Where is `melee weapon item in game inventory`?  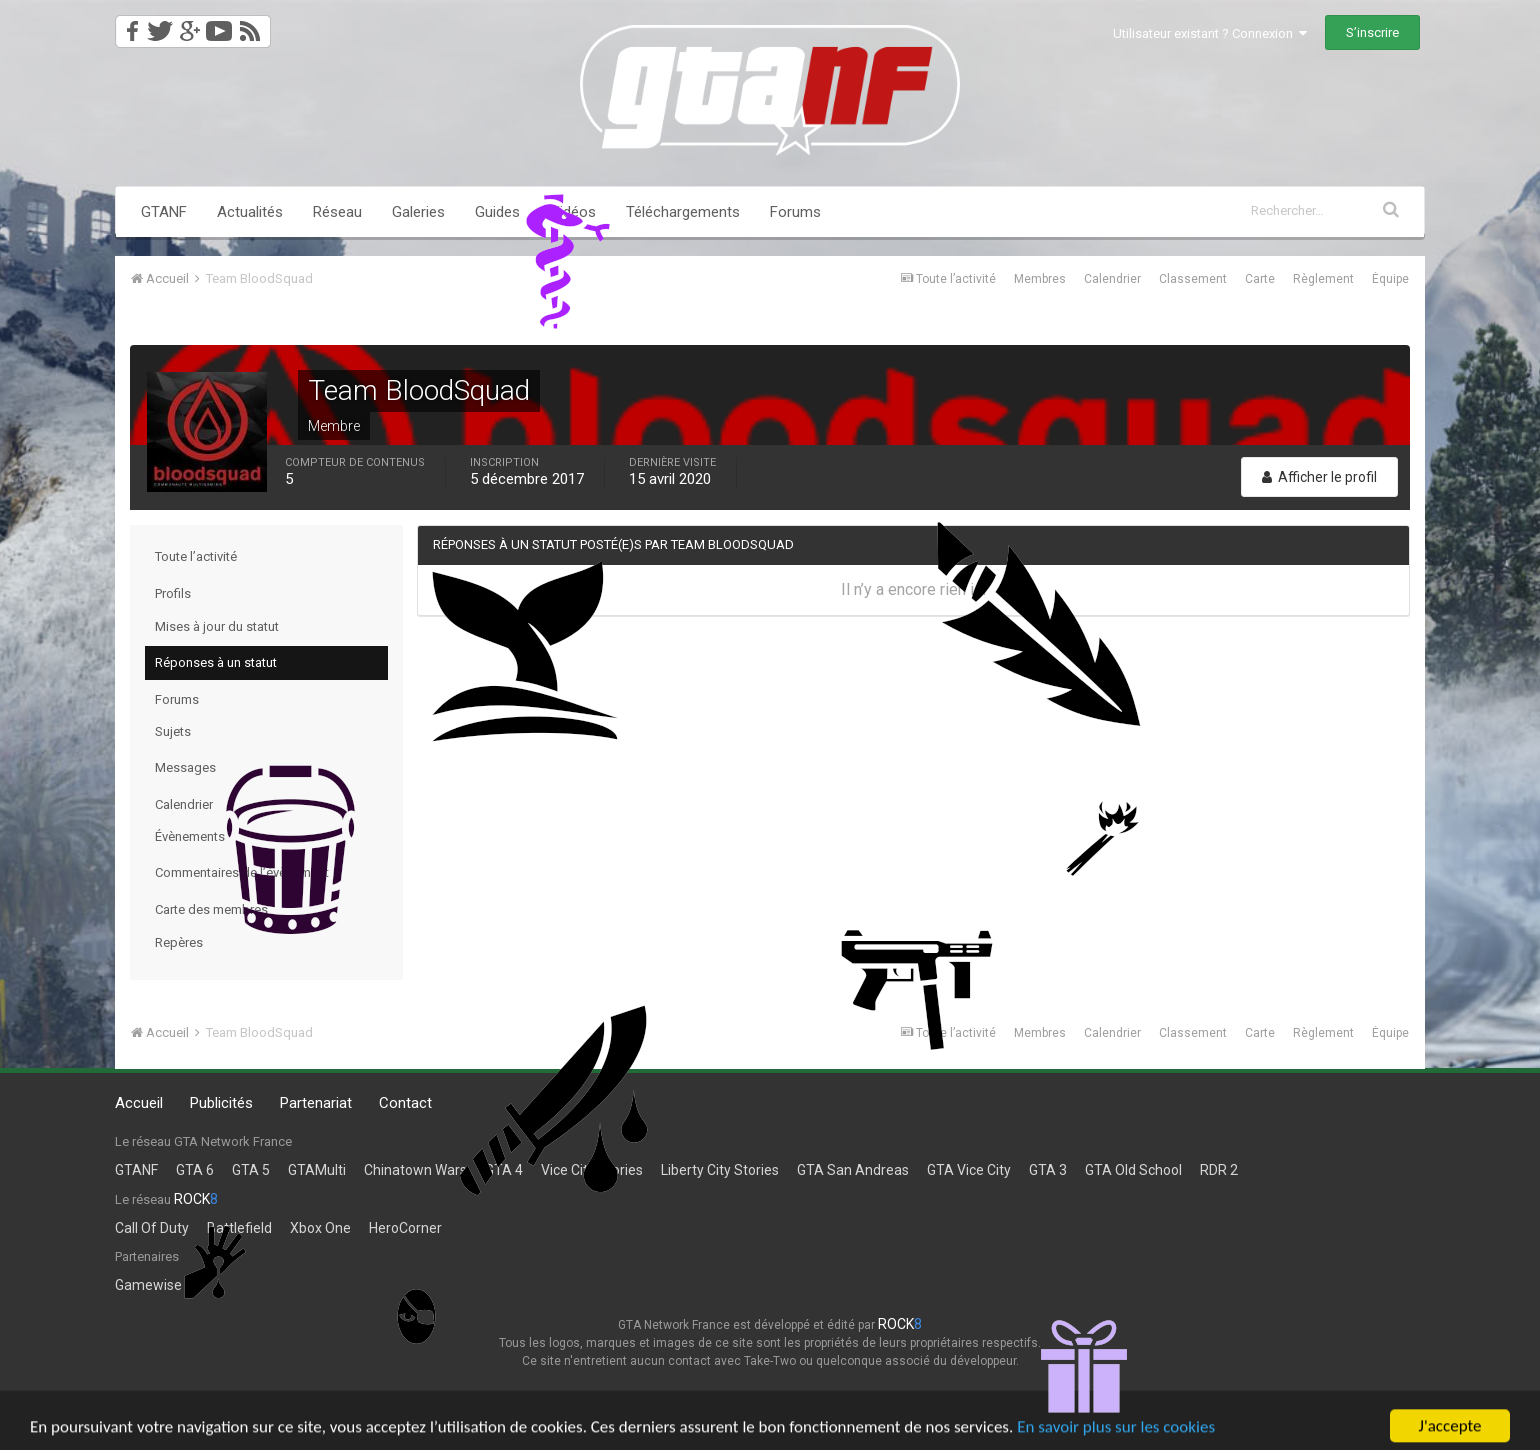
melee weapon item in game inventory is located at coordinates (553, 1099).